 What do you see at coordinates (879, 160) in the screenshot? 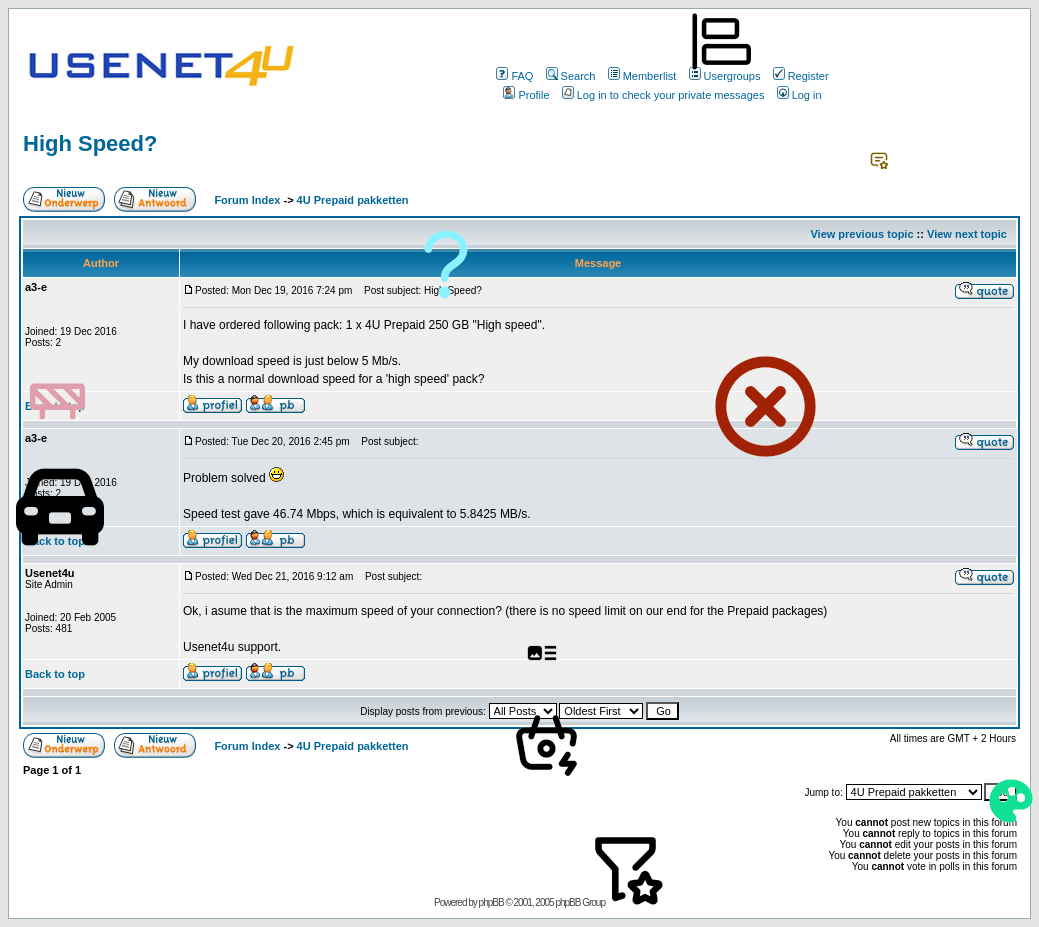
I see `view starred or favorite messages` at bounding box center [879, 160].